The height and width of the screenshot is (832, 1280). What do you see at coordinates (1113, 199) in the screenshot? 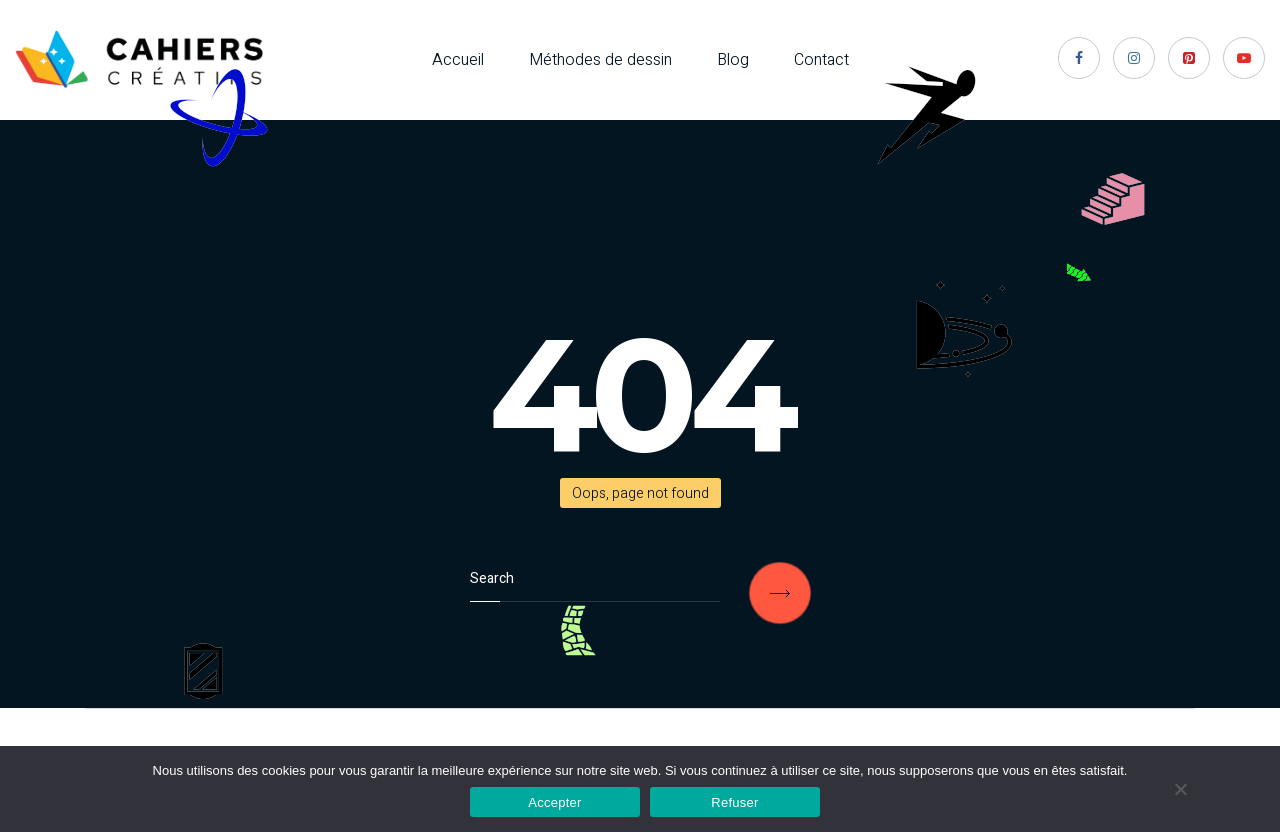
I see `navigate between levels or floors` at bounding box center [1113, 199].